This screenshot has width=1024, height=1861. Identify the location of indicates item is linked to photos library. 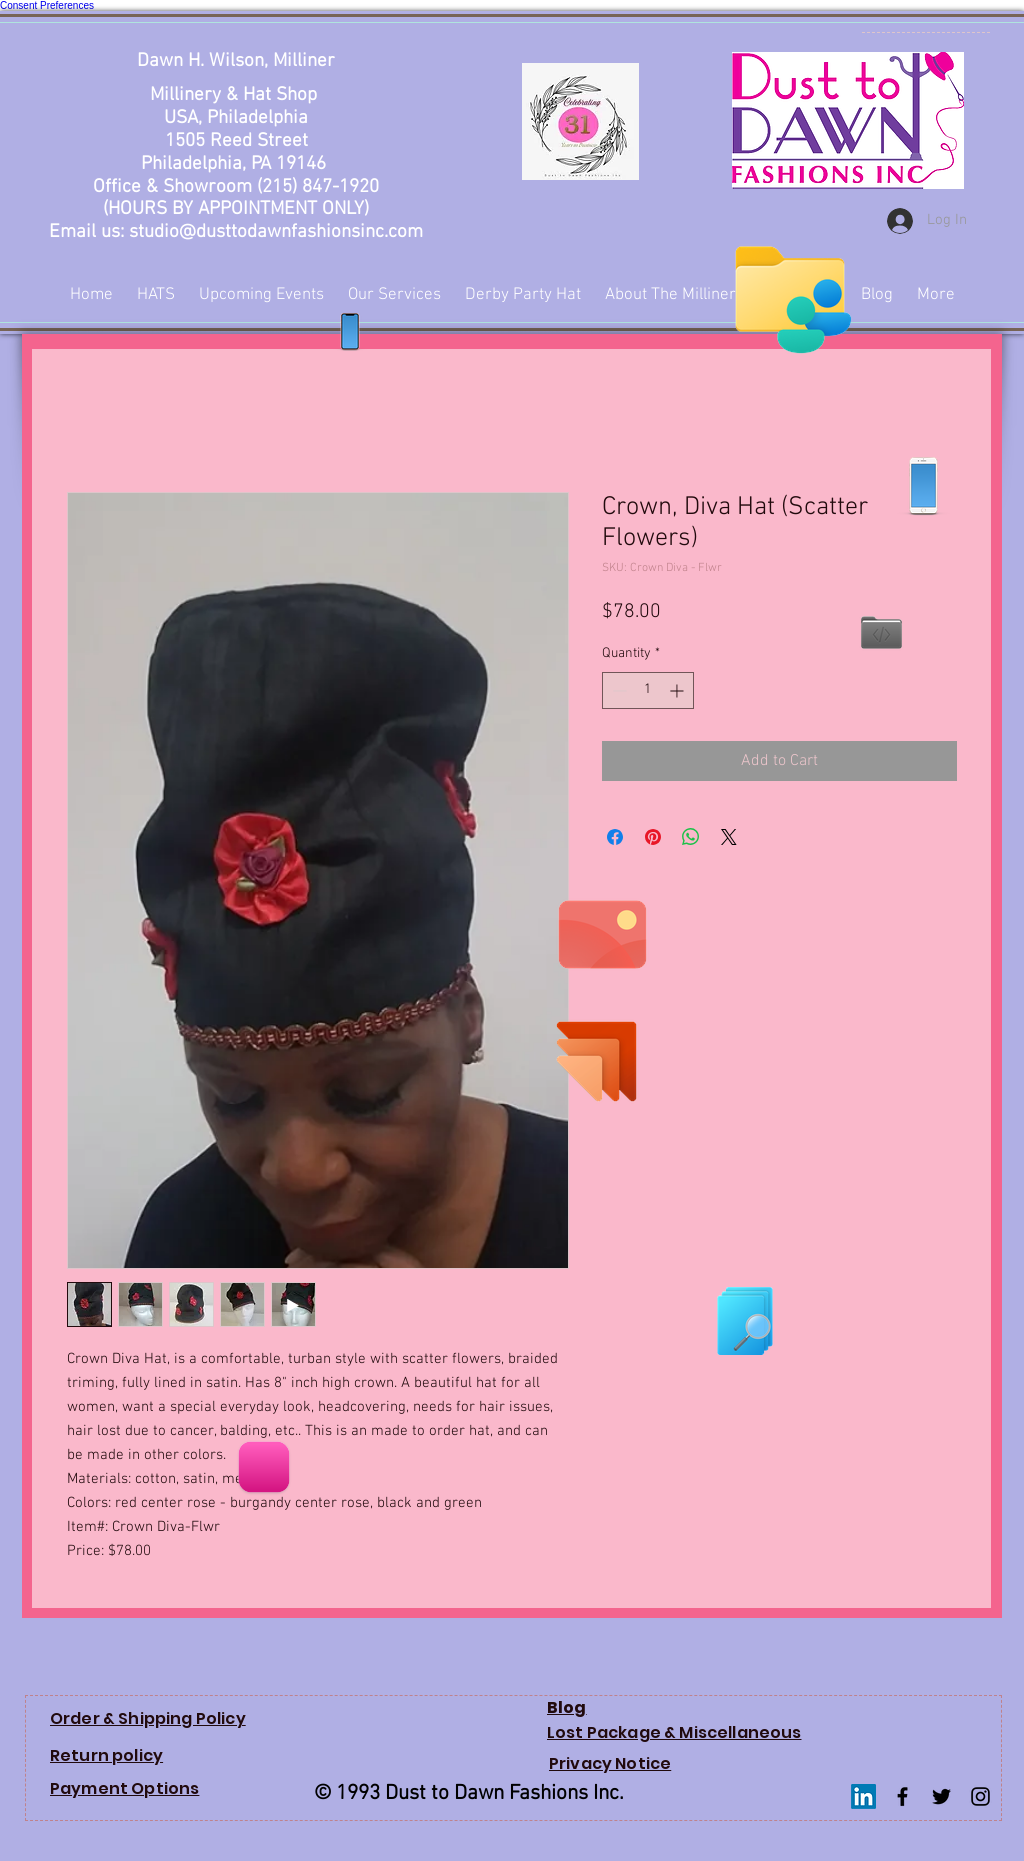
(602, 934).